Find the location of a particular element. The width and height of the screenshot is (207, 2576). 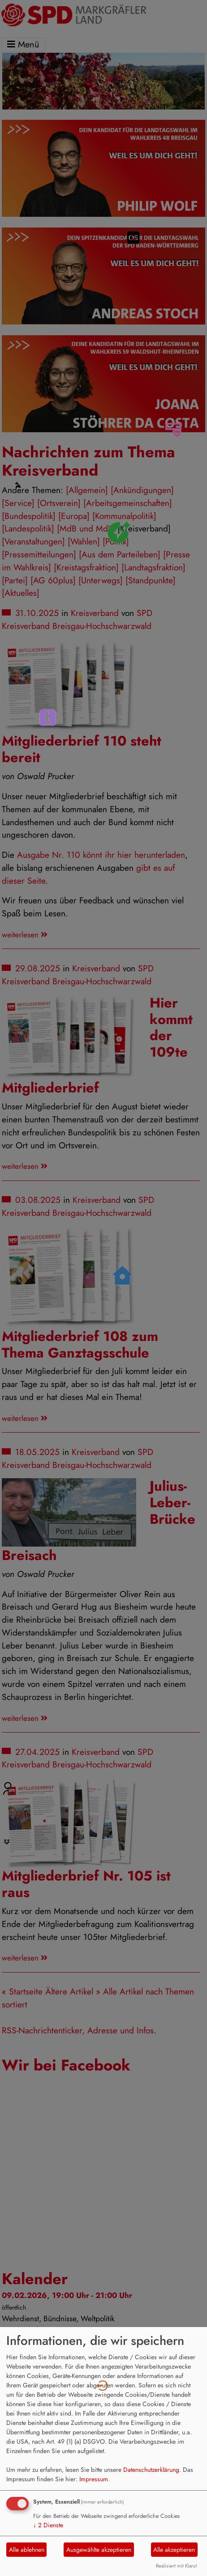

remove a user or contact is located at coordinates (8, 1788).